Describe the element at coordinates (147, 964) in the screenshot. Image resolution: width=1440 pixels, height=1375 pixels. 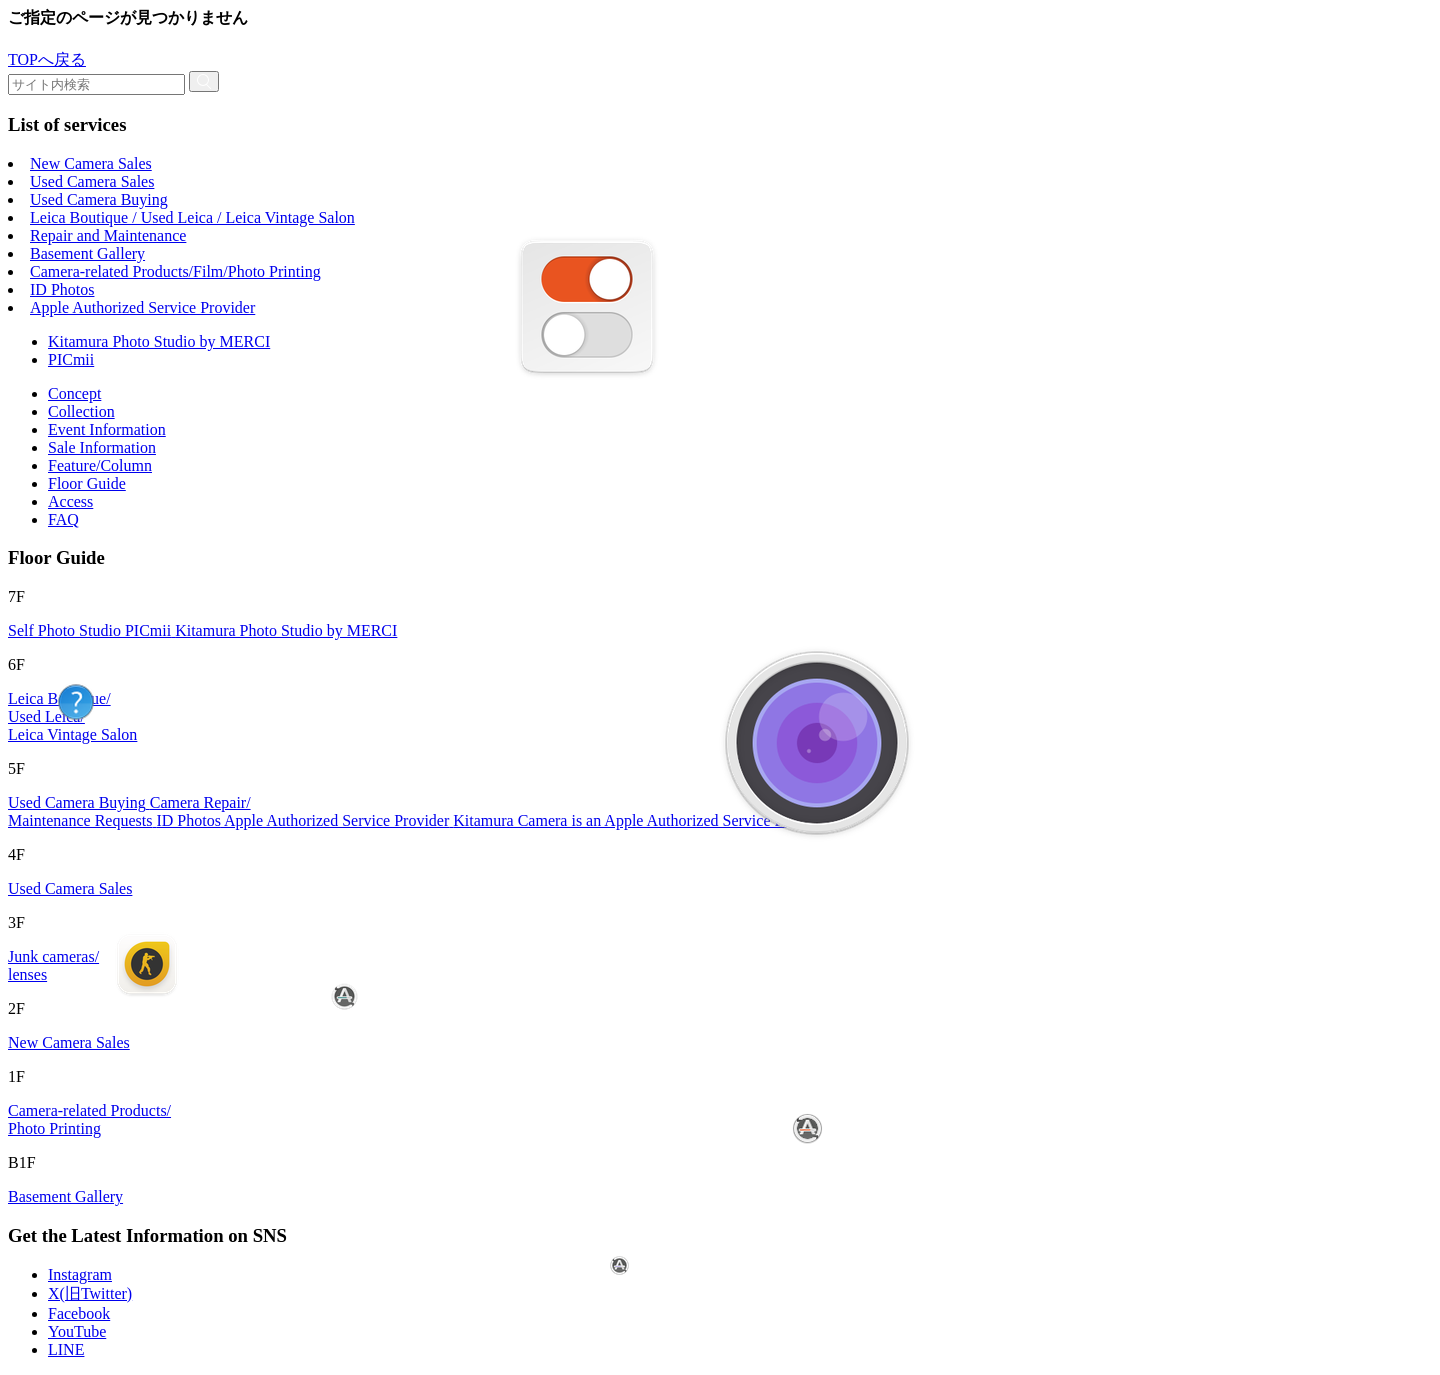
I see `launch counter-strike` at that location.